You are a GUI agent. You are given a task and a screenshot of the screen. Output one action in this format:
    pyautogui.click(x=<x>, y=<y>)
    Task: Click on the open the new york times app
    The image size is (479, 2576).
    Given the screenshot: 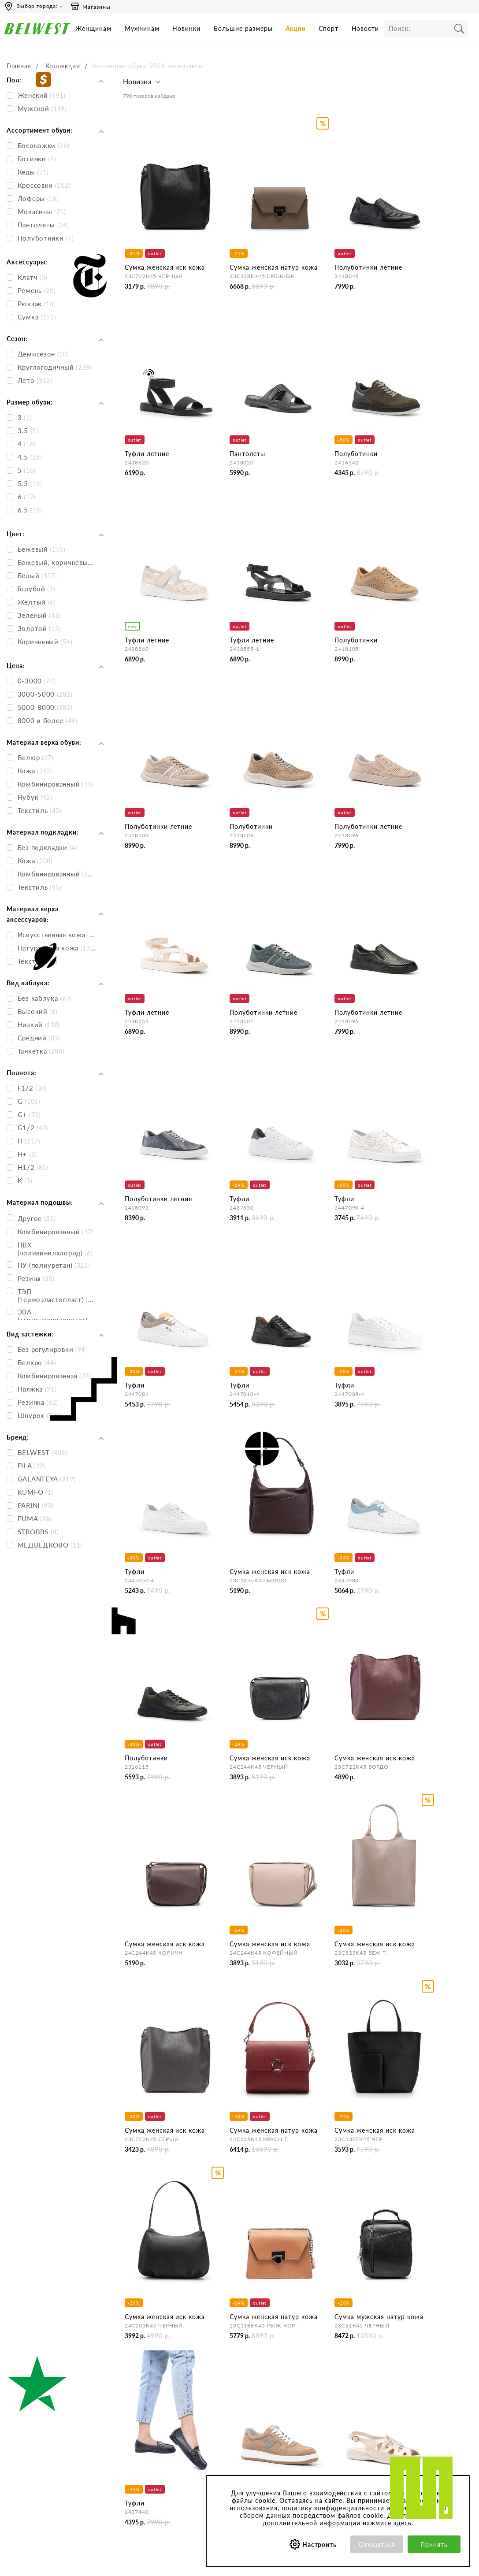 What is the action you would take?
    pyautogui.click(x=90, y=276)
    